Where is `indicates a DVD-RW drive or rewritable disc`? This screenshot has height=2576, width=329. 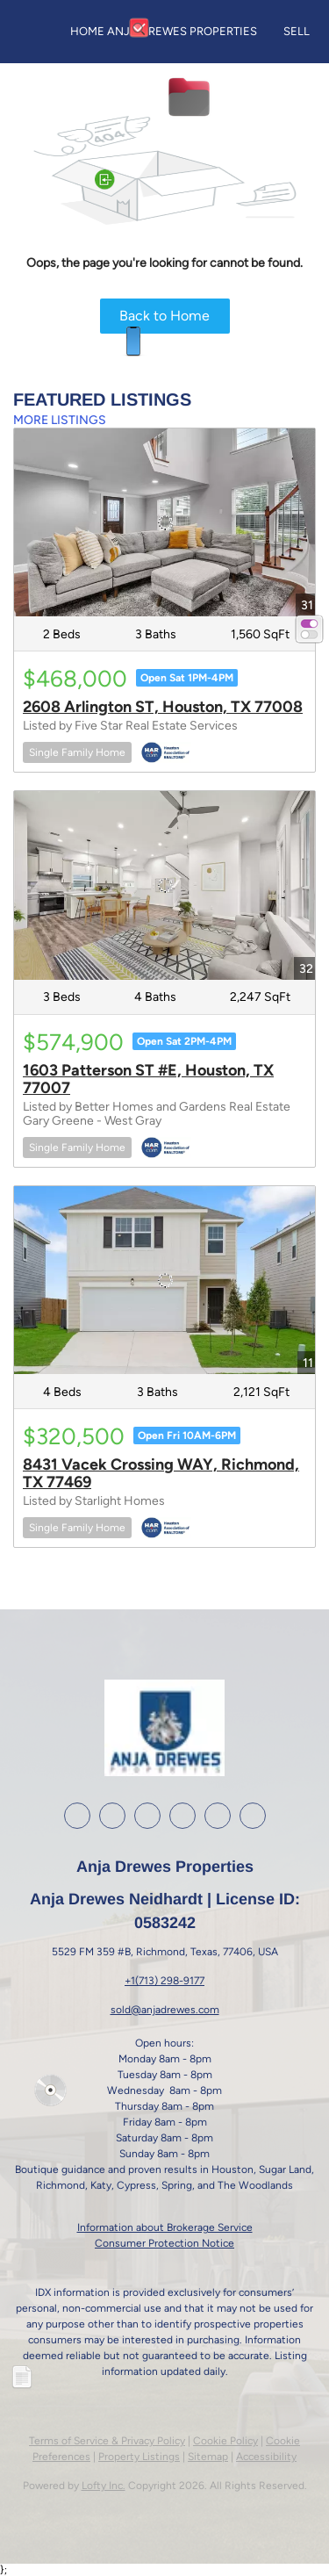
indicates a DVD-RW drive or rewritable disc is located at coordinates (50, 2090).